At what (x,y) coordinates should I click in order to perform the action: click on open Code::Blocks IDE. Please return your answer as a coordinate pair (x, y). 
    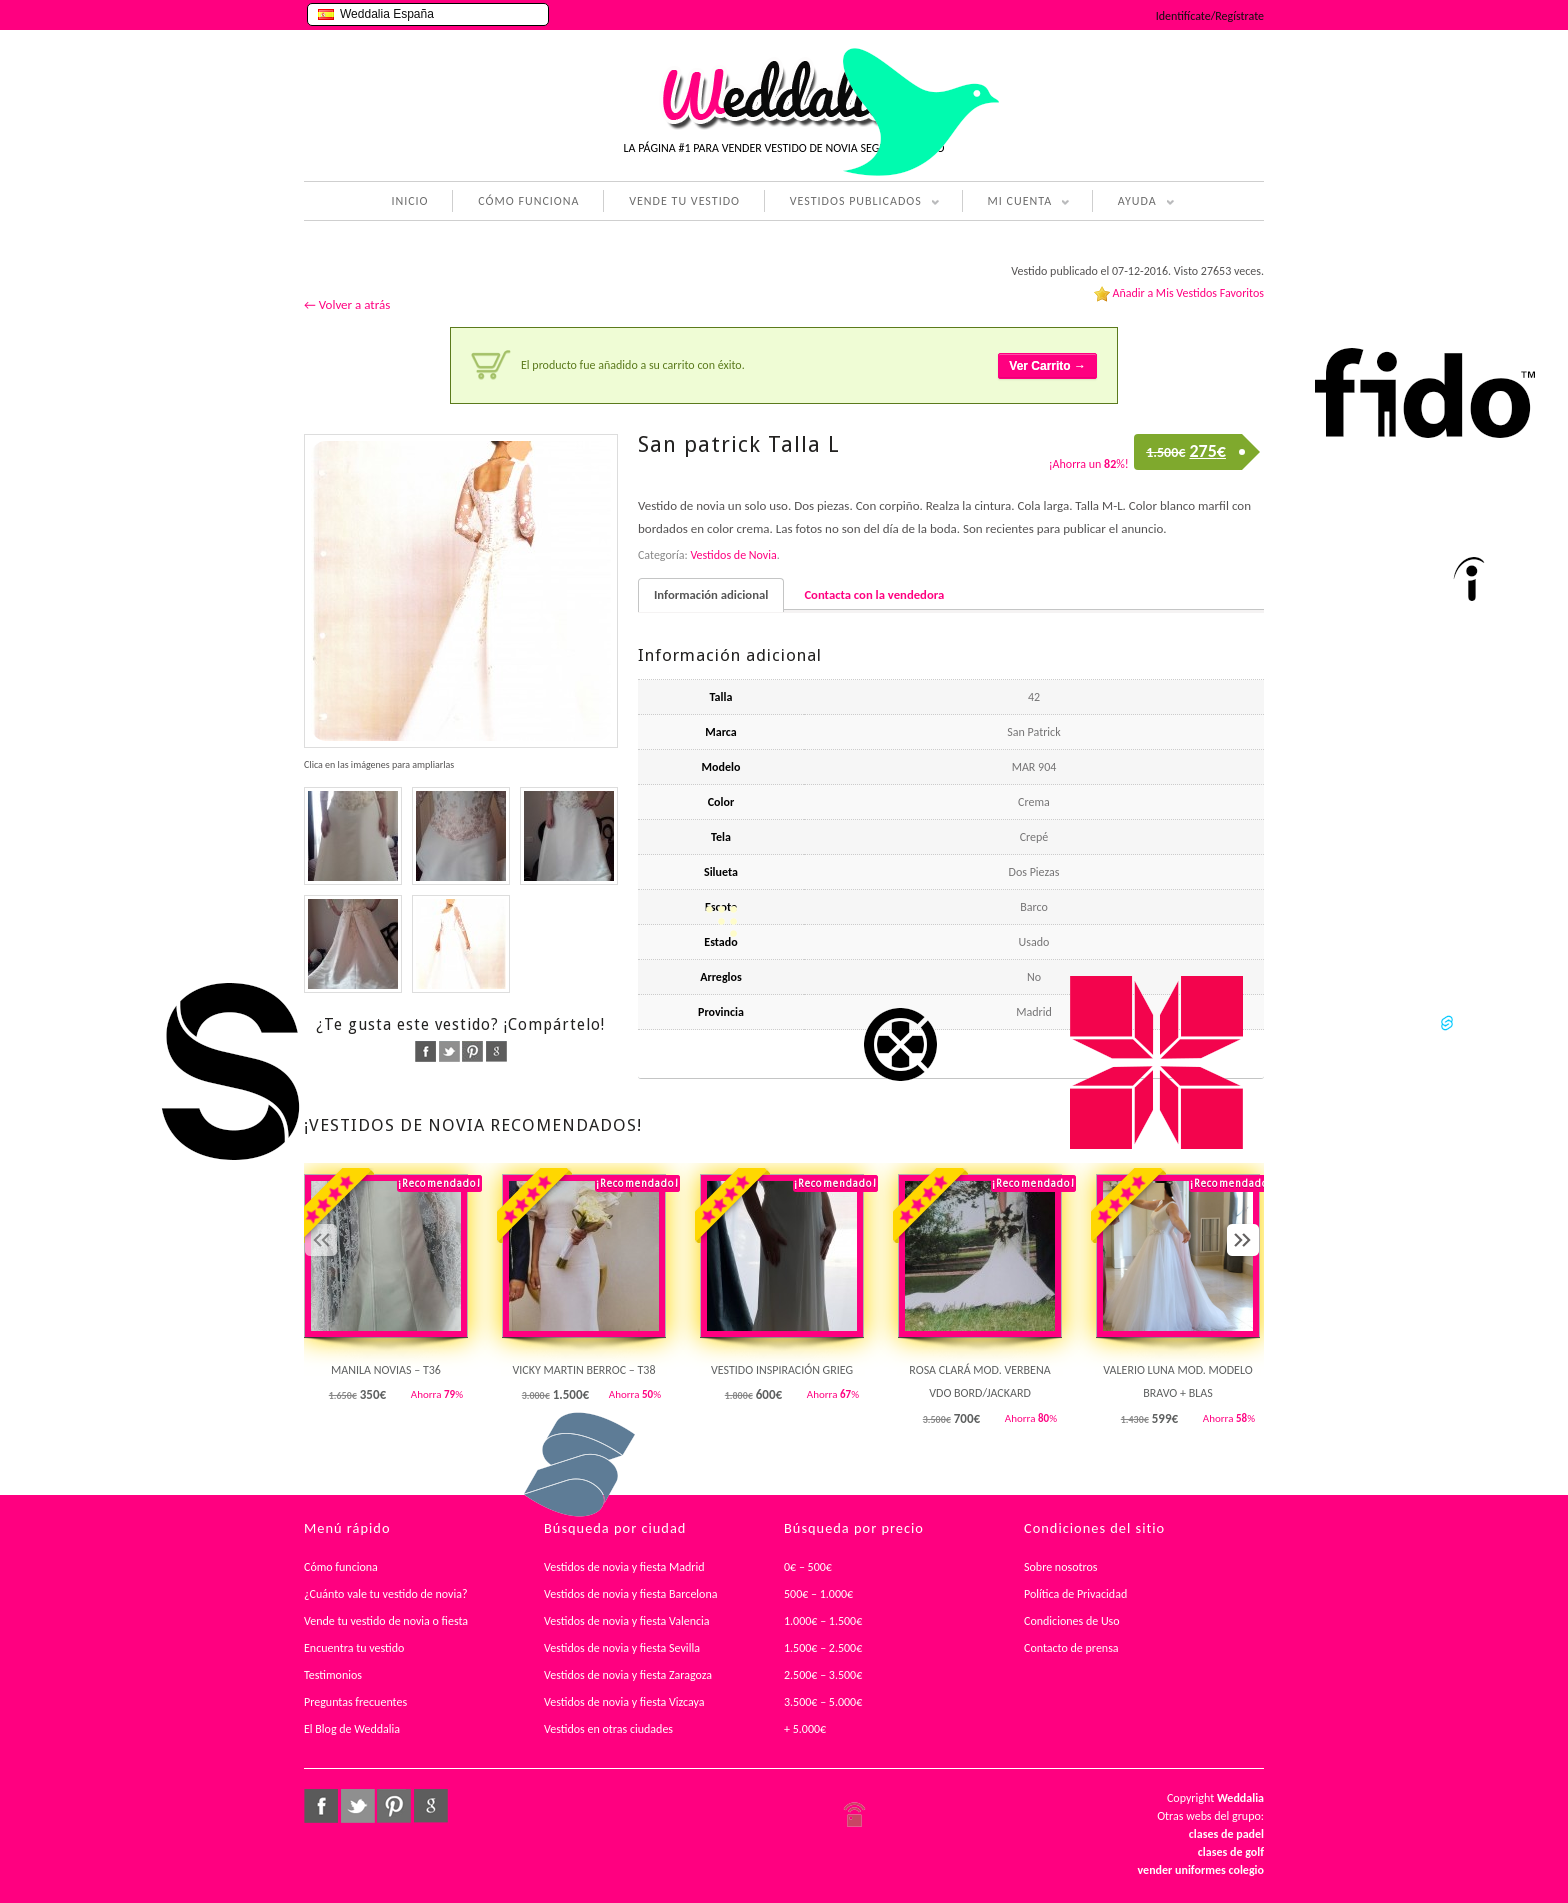
    Looking at the image, I should click on (1156, 1062).